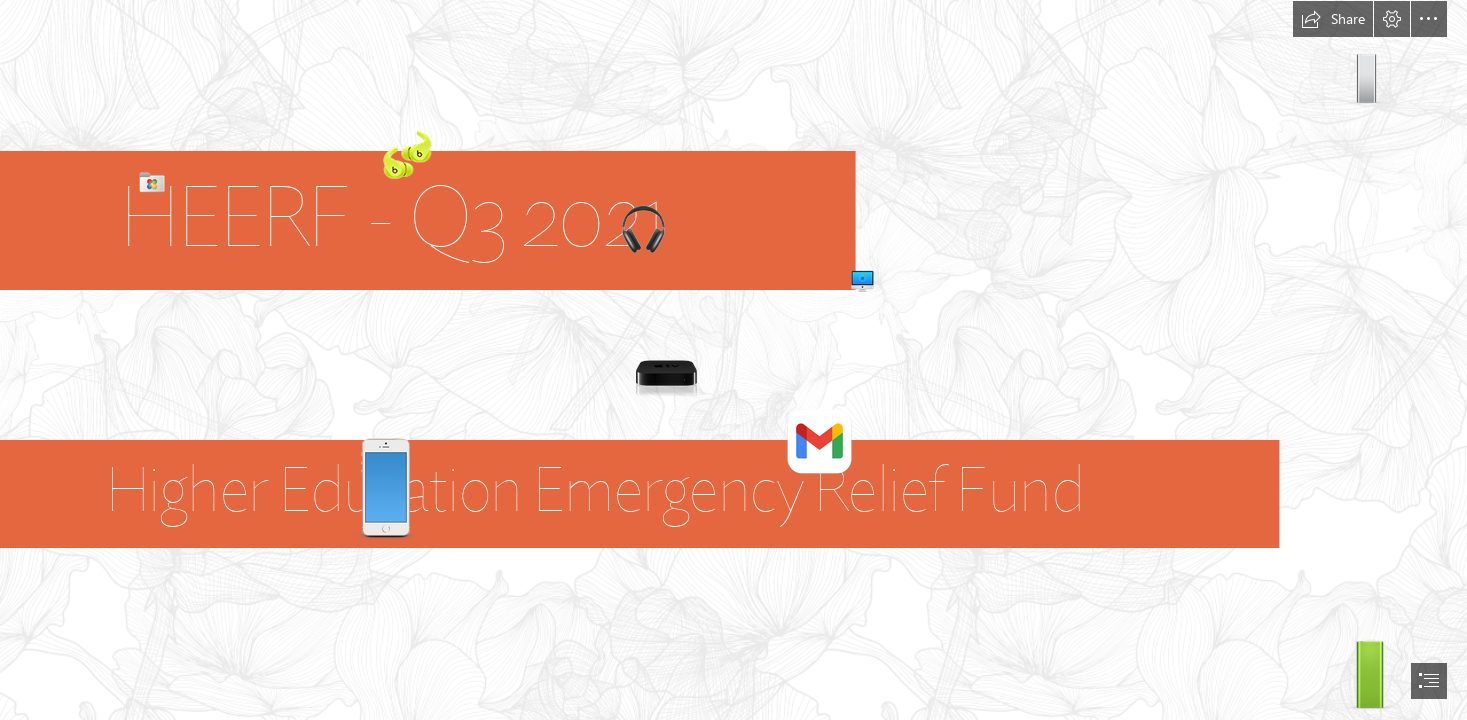  What do you see at coordinates (819, 441) in the screenshot?
I see `open Gmail email app` at bounding box center [819, 441].